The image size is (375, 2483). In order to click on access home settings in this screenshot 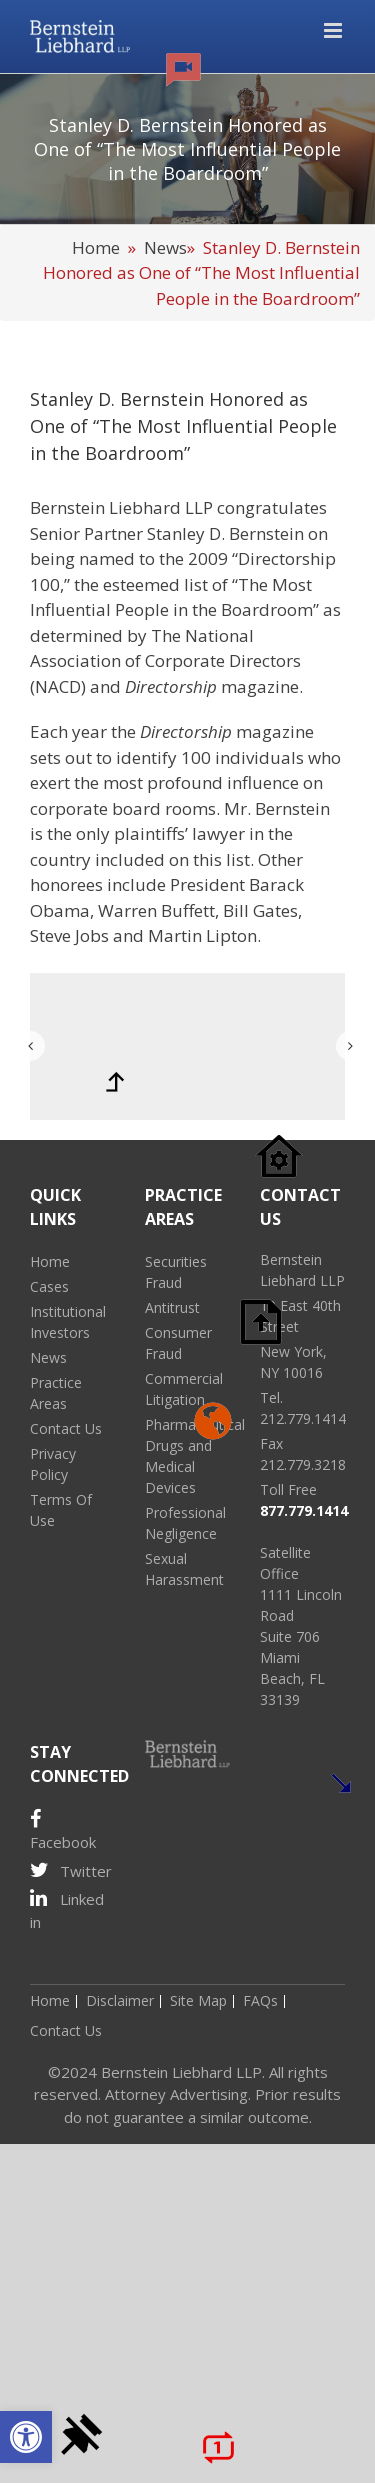, I will do `click(279, 1158)`.